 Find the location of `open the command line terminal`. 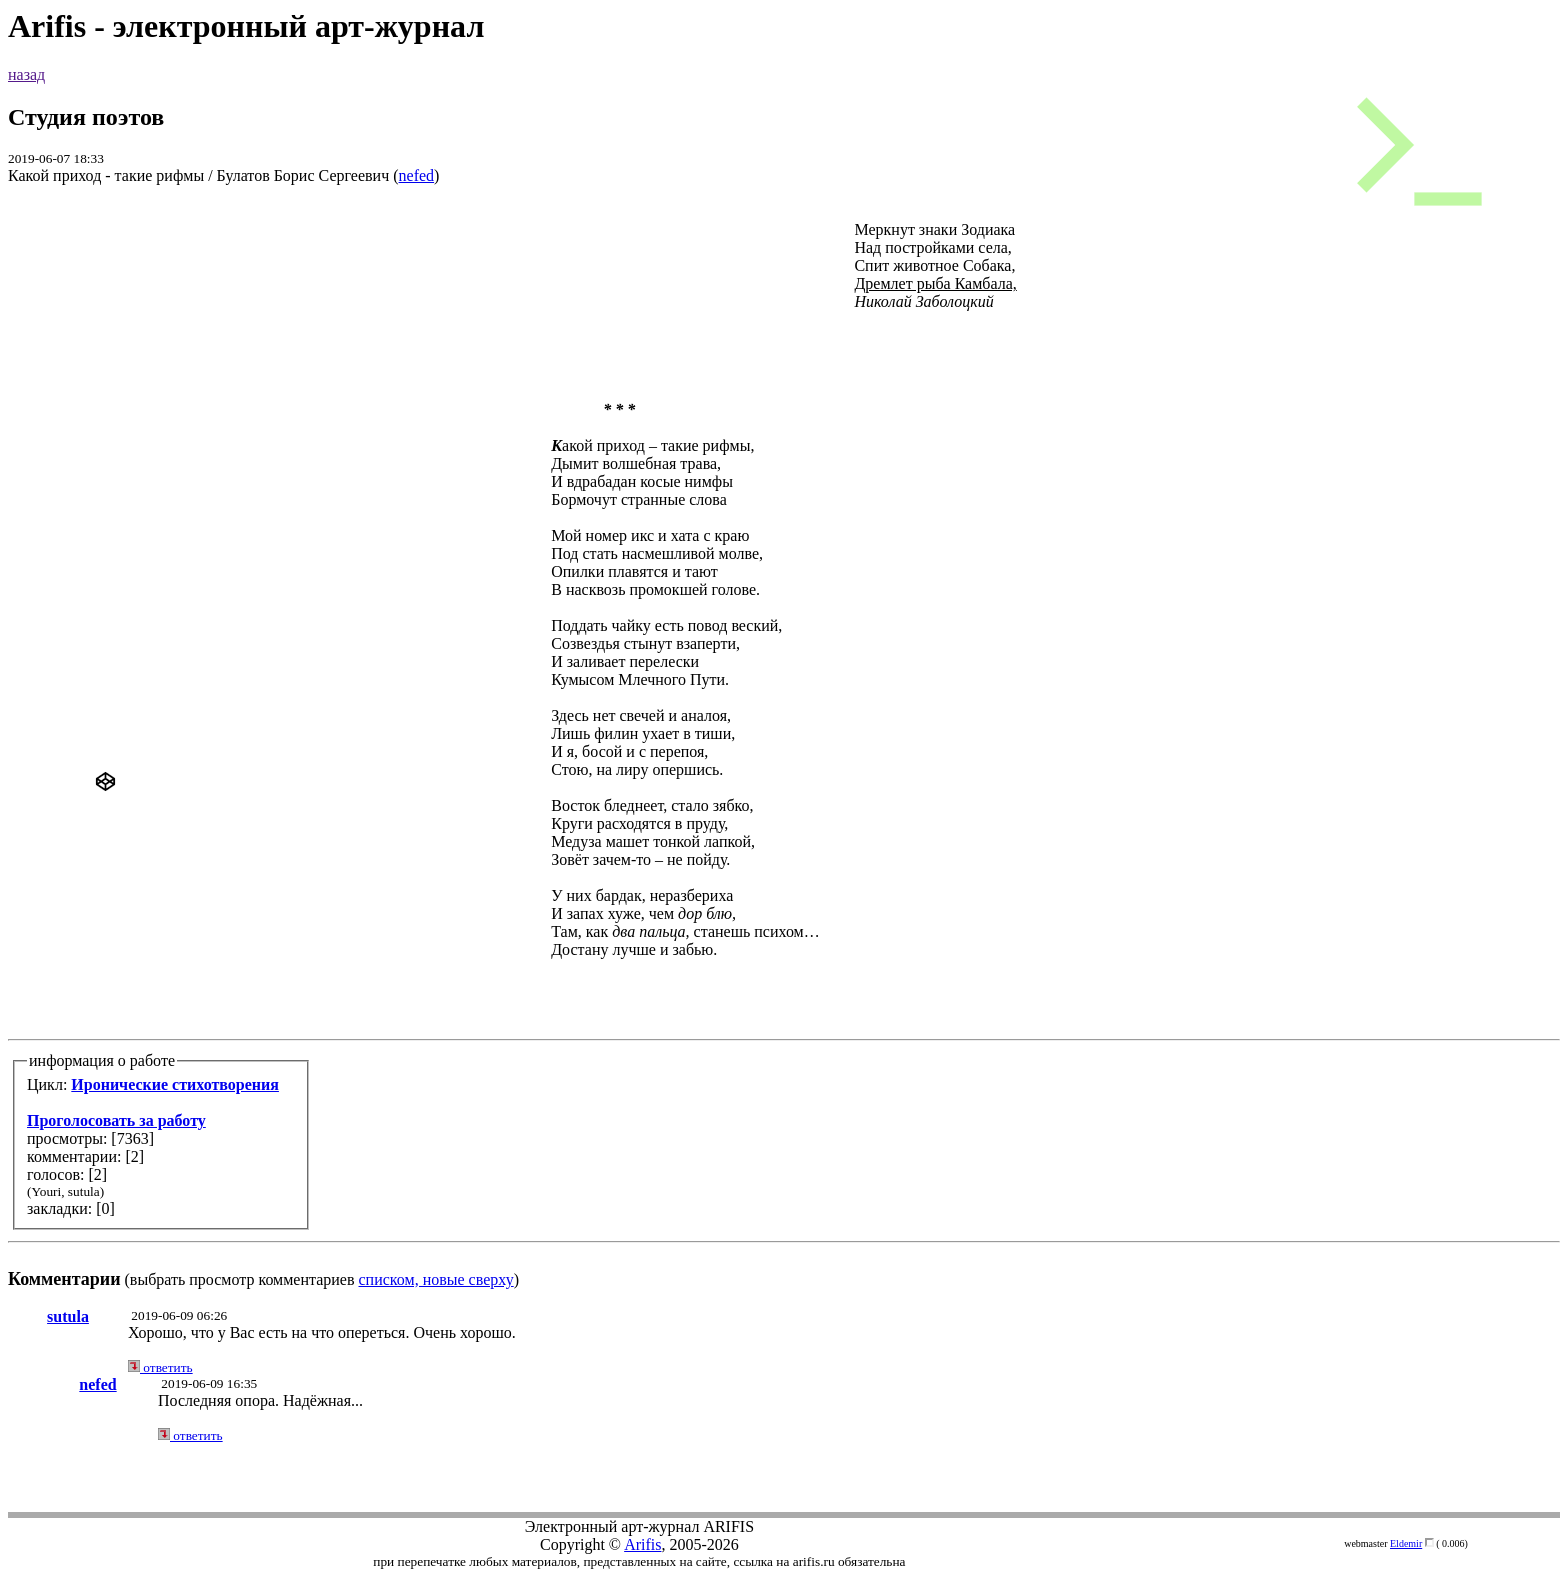

open the command line terminal is located at coordinates (1421, 145).